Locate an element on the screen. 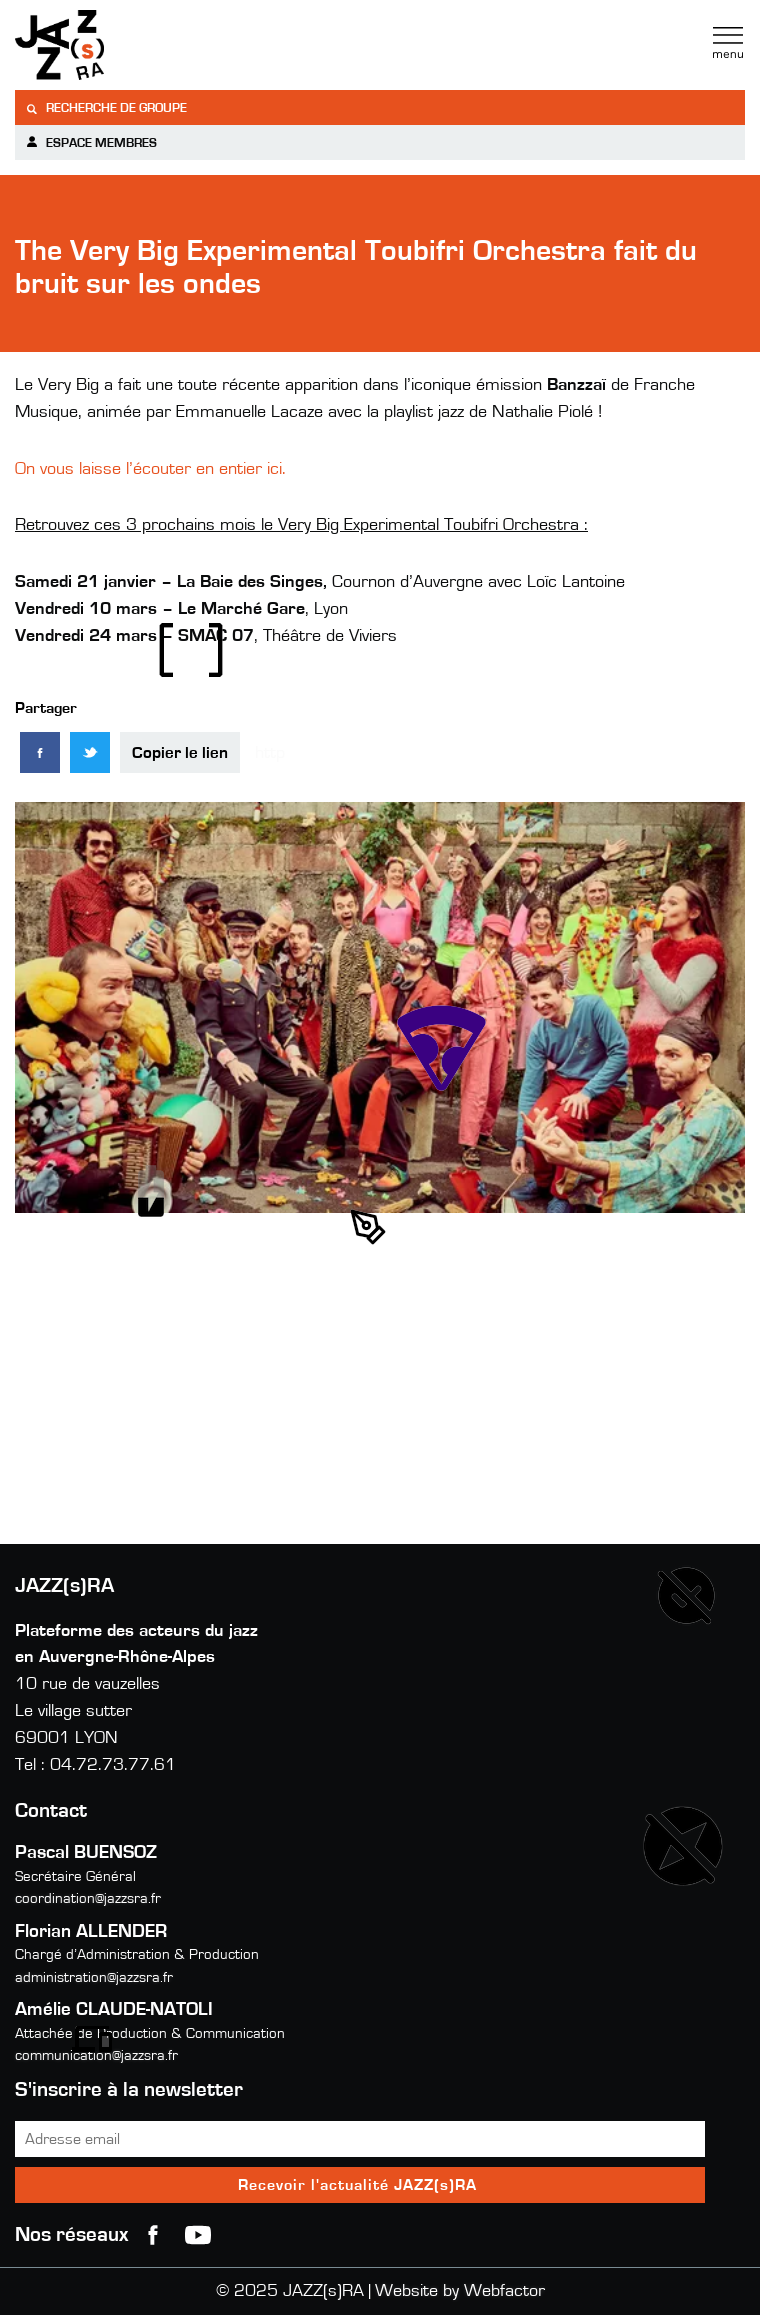 Image resolution: width=760 pixels, height=2315 pixels. disable compass or navigation features is located at coordinates (683, 1846).